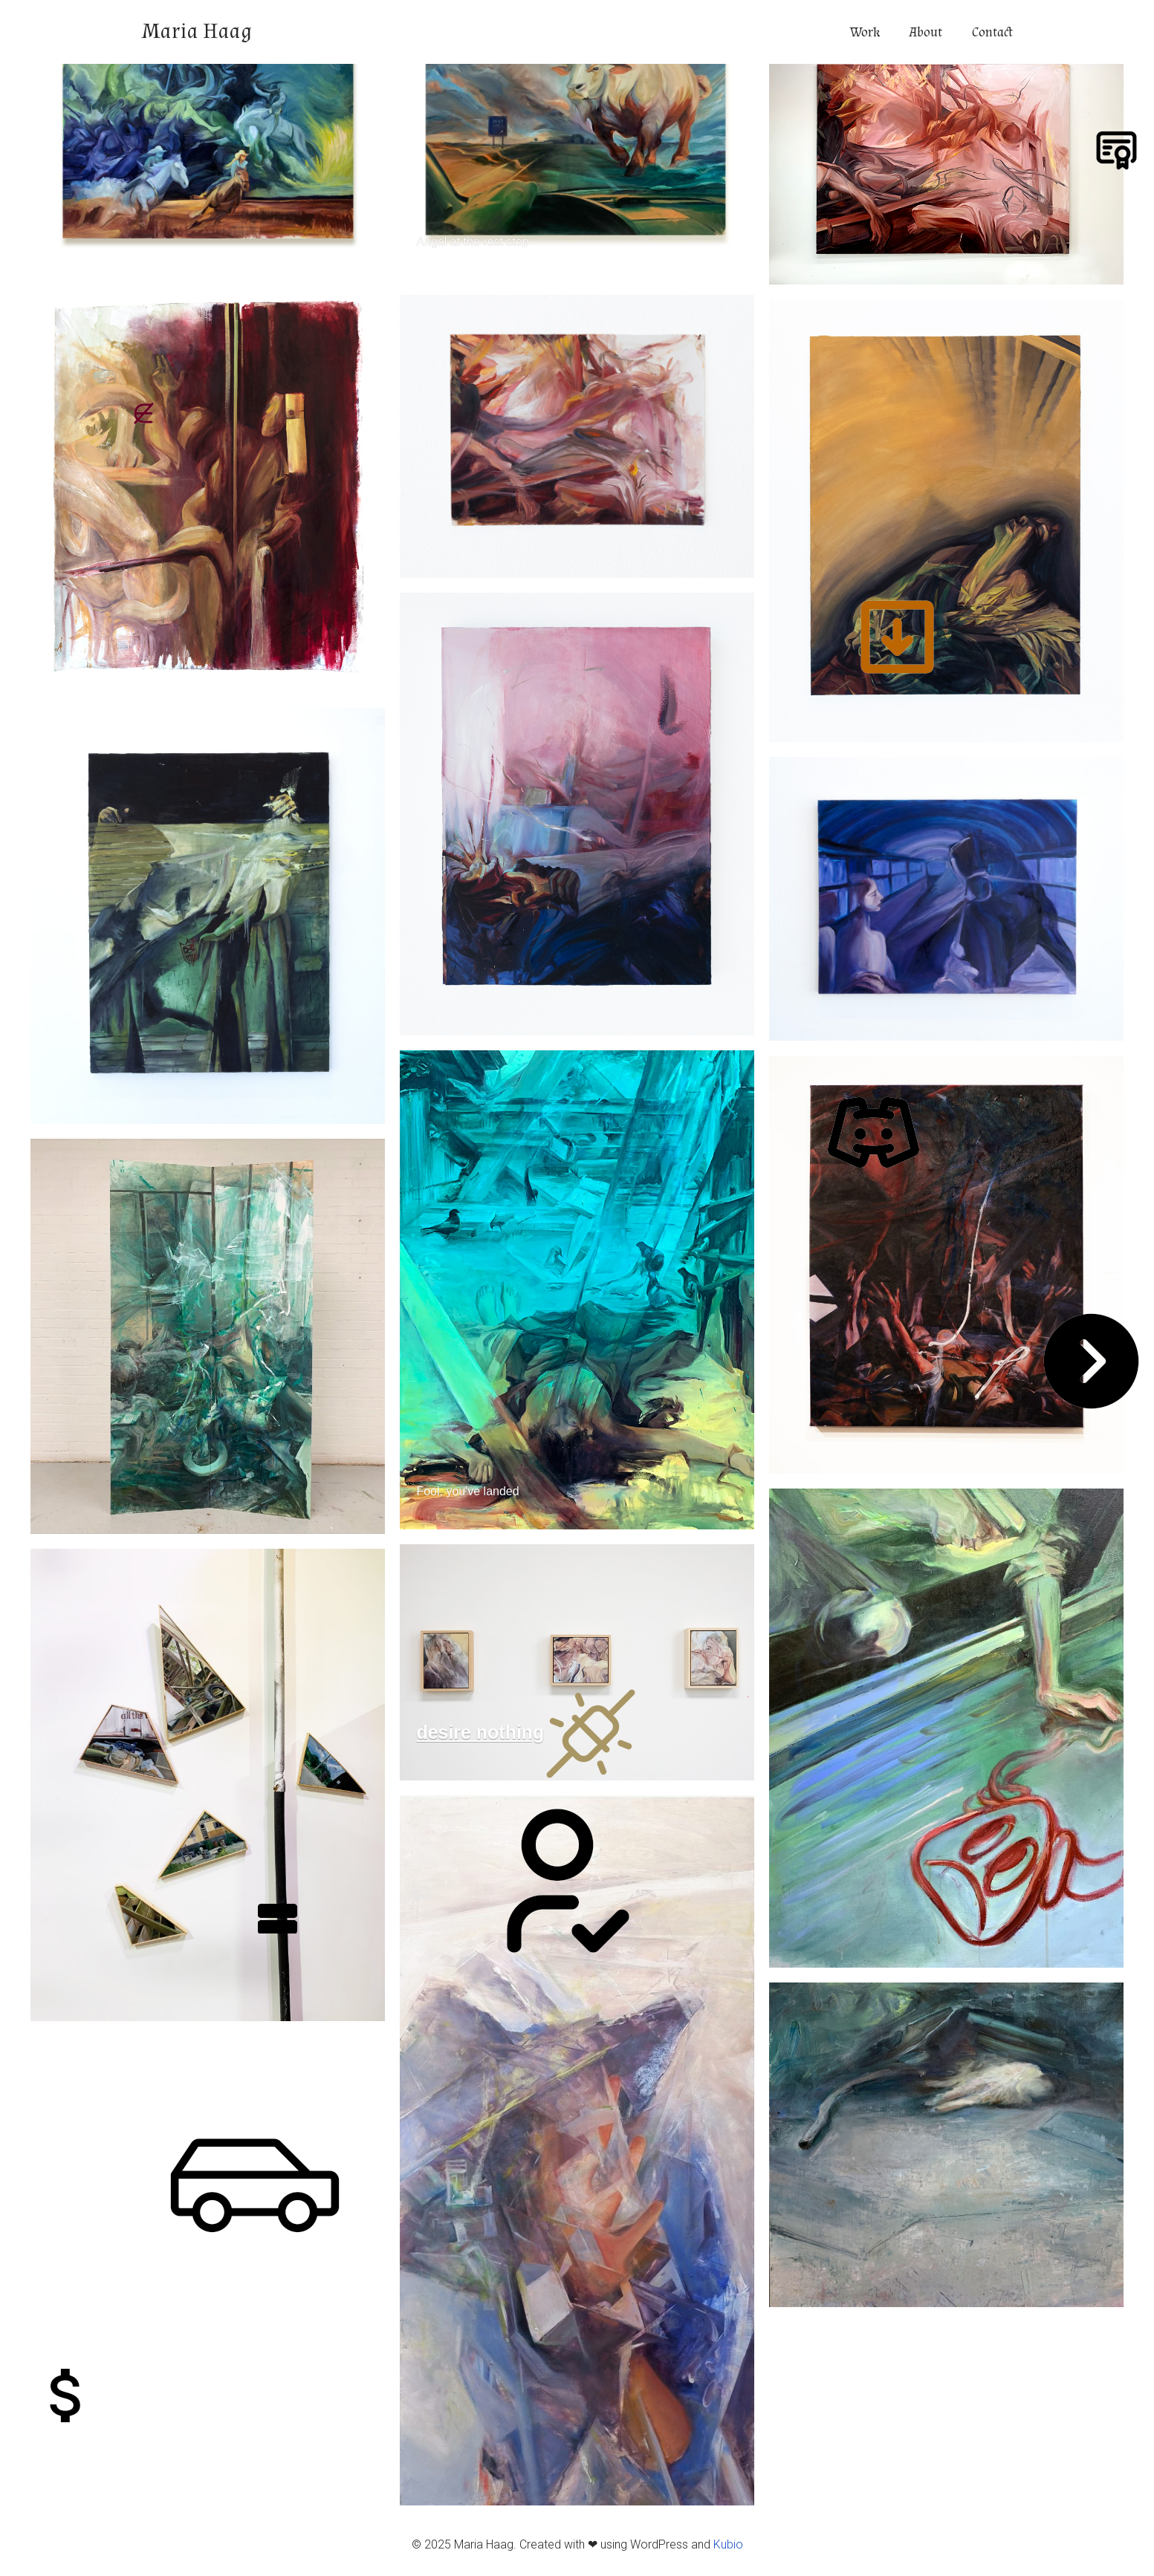 This screenshot has height=2576, width=1154. Describe the element at coordinates (255, 2180) in the screenshot. I see `access vehicle or car-related settings` at that location.